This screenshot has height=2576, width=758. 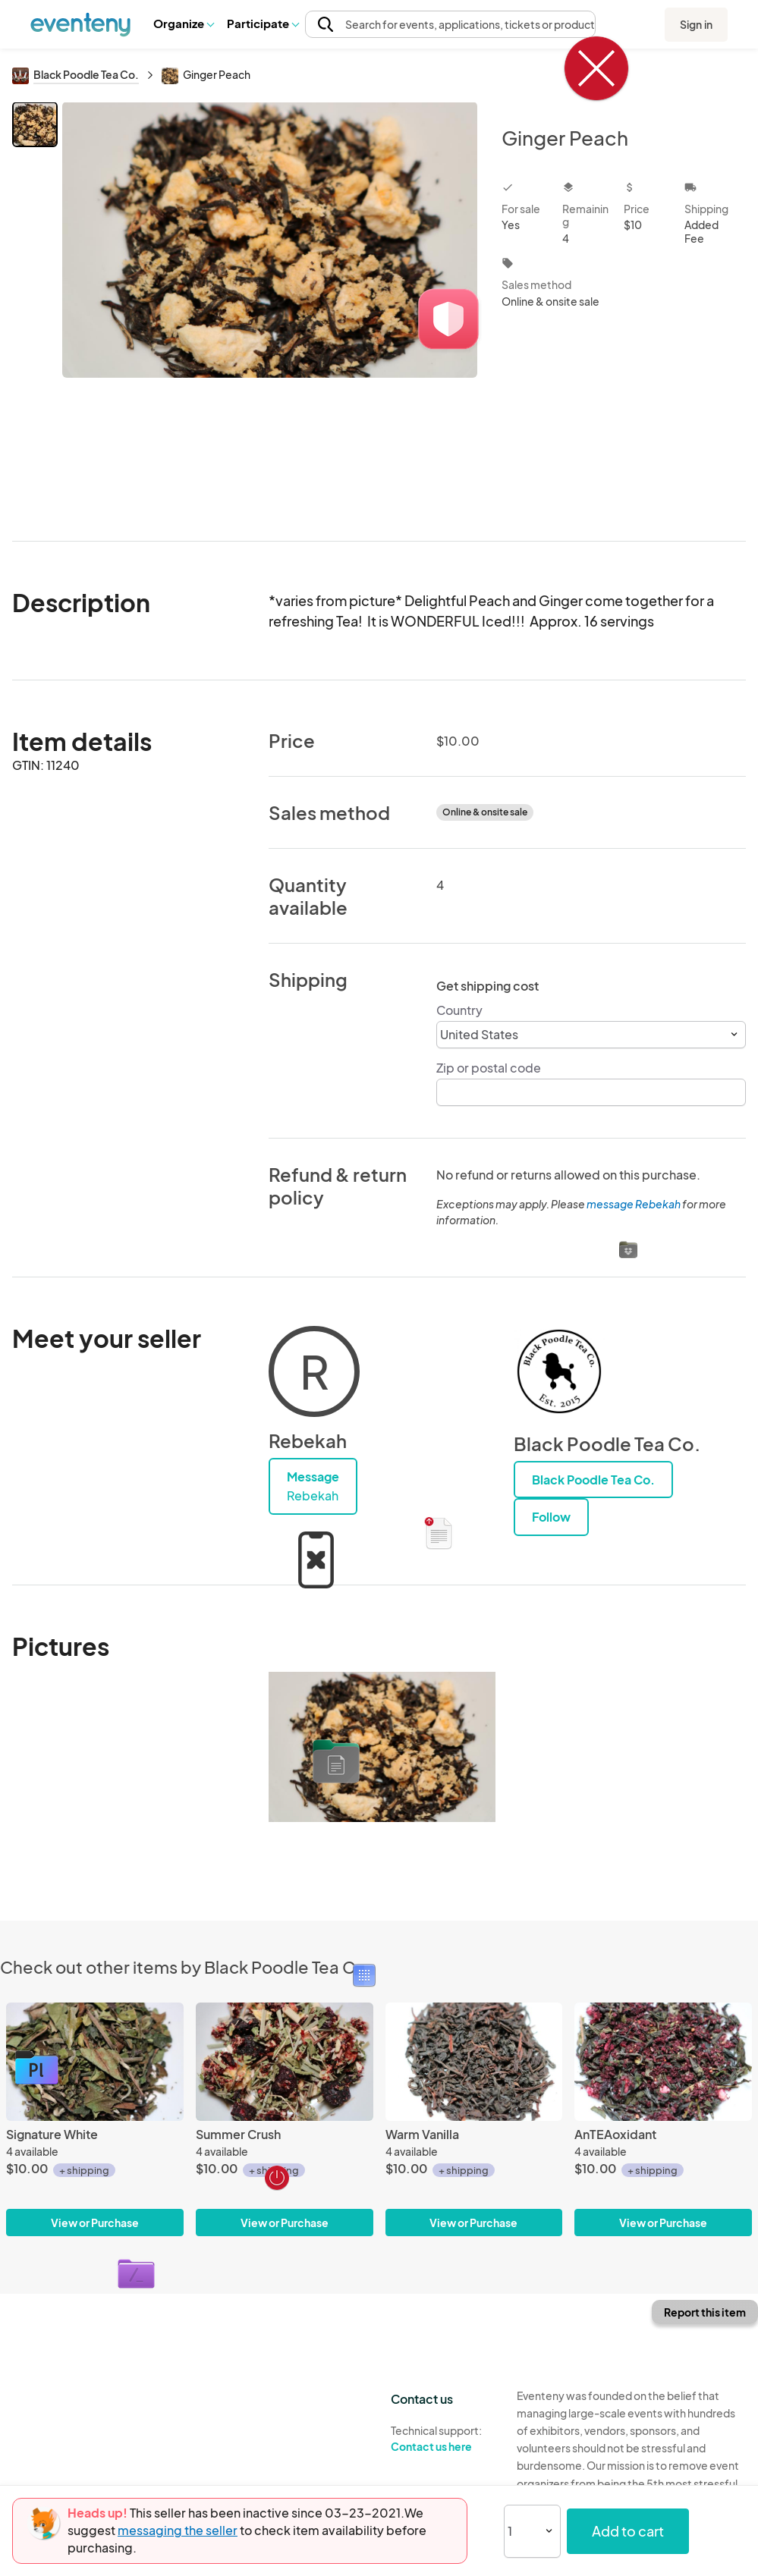 I want to click on open firewall and security preferences, so click(x=448, y=320).